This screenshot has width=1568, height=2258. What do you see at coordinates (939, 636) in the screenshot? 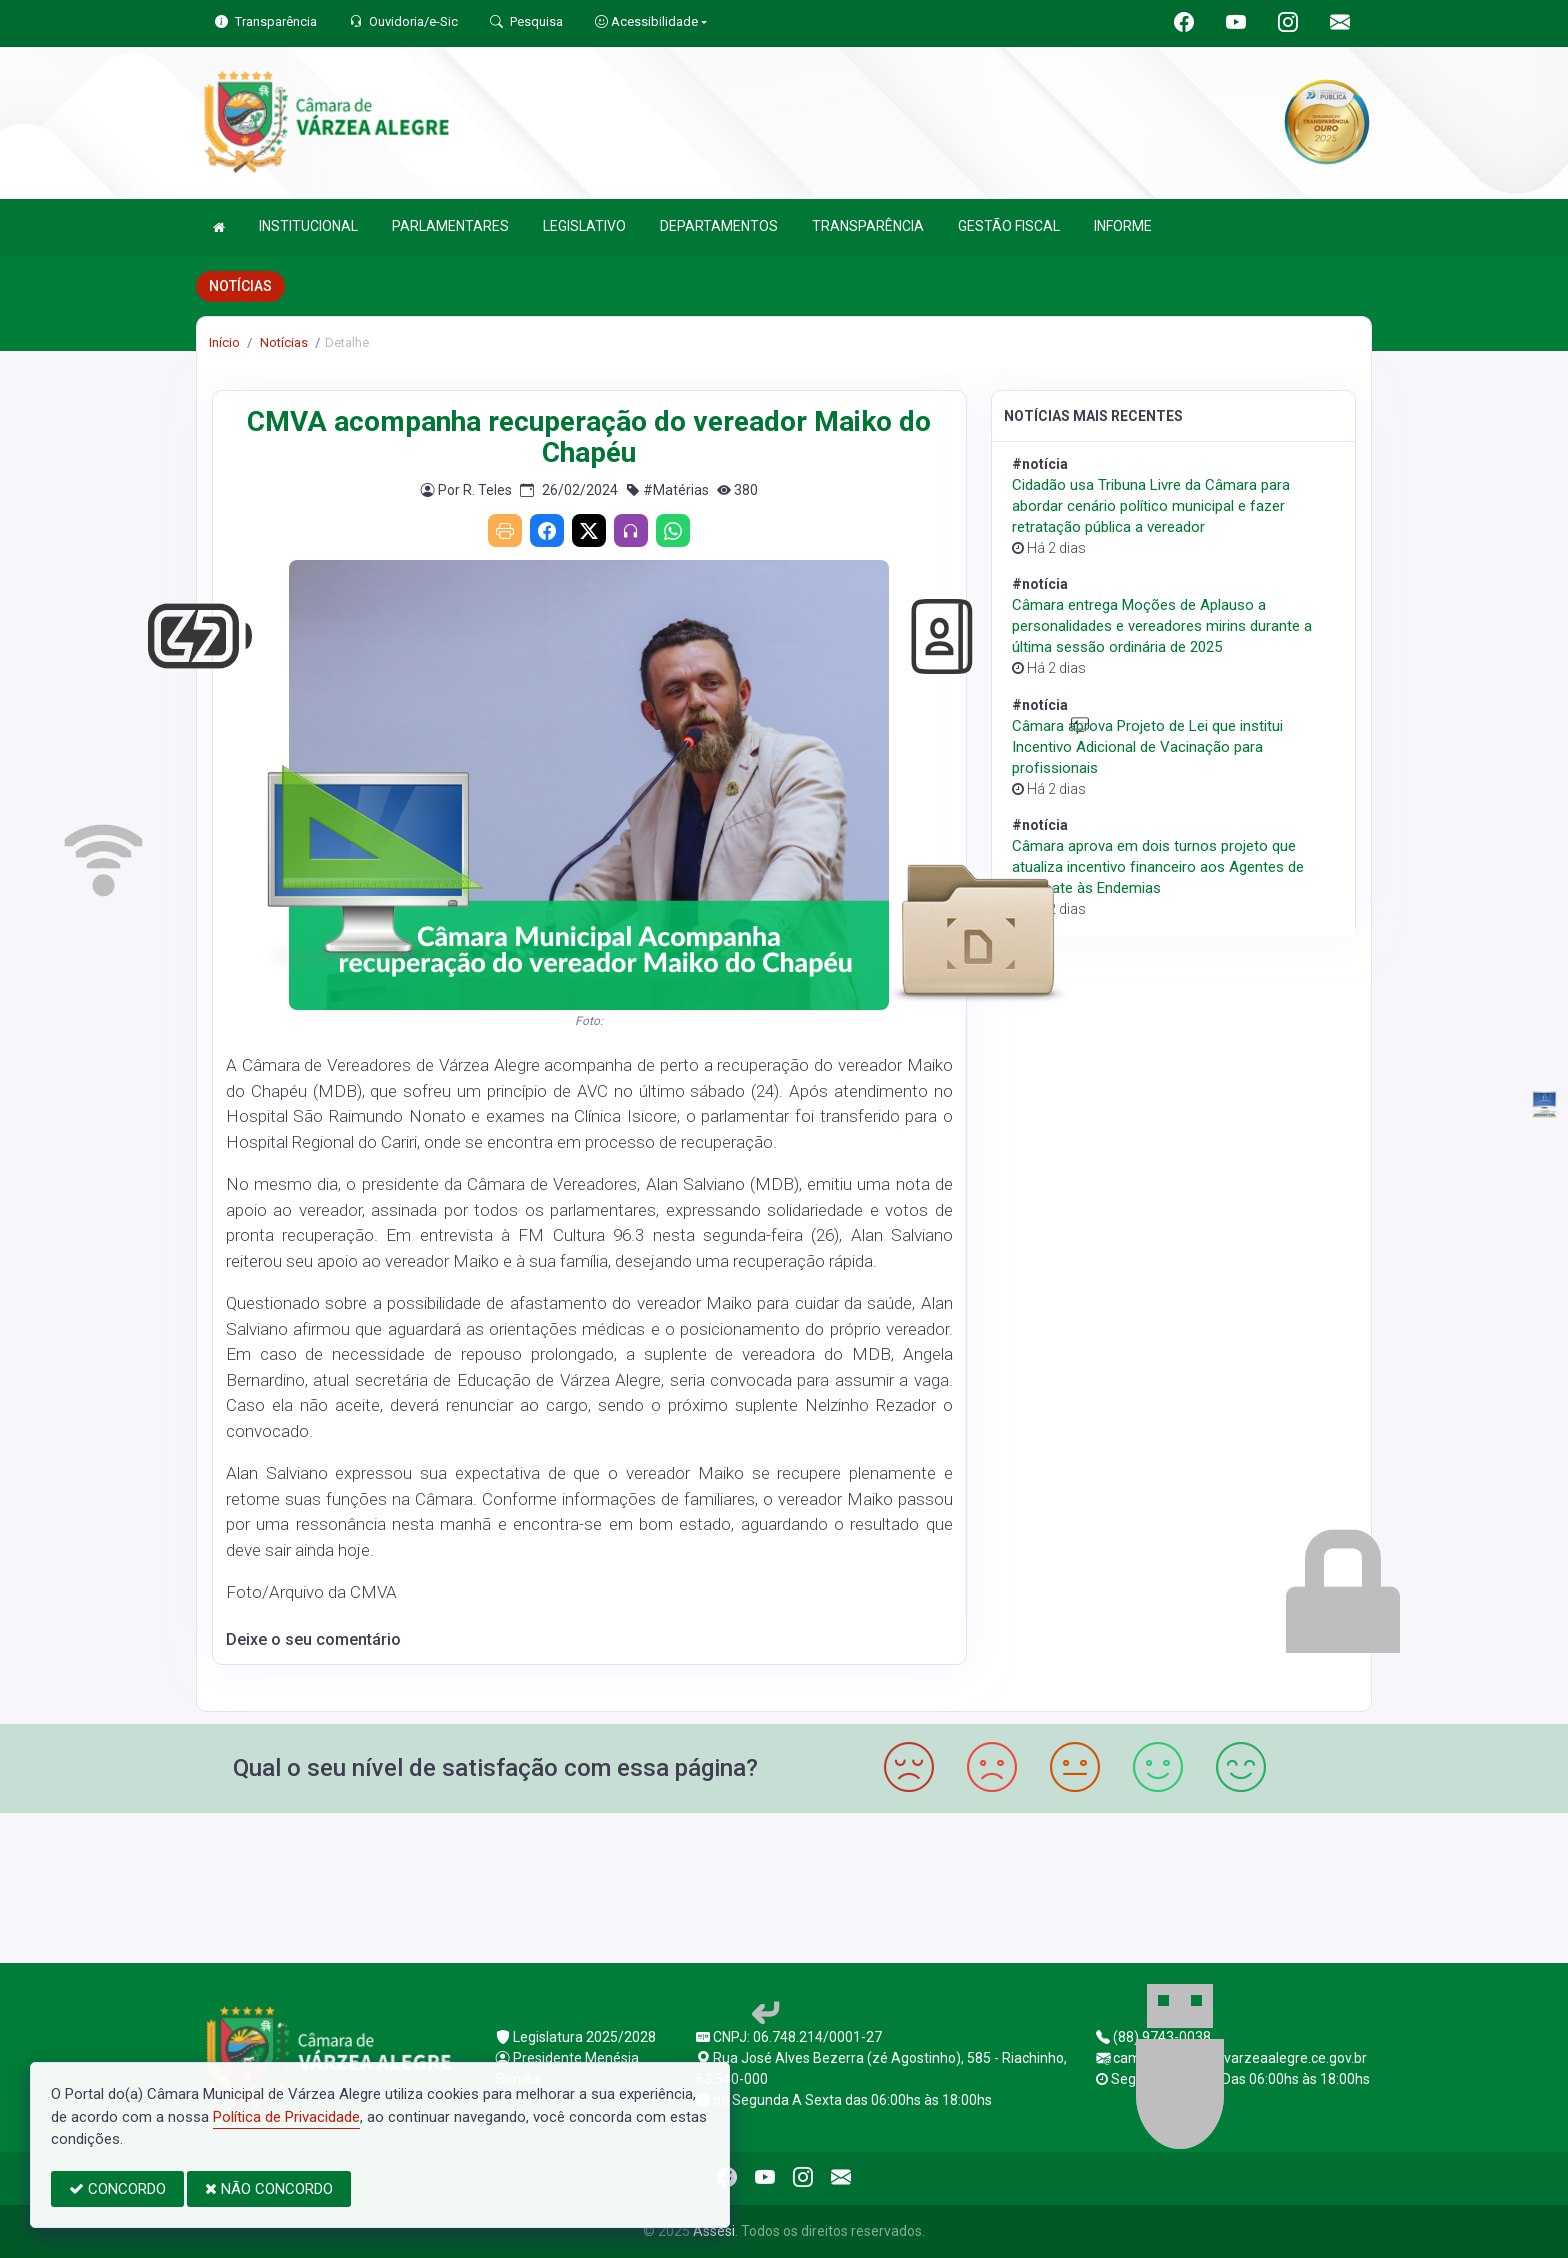
I see `open contacts app` at bounding box center [939, 636].